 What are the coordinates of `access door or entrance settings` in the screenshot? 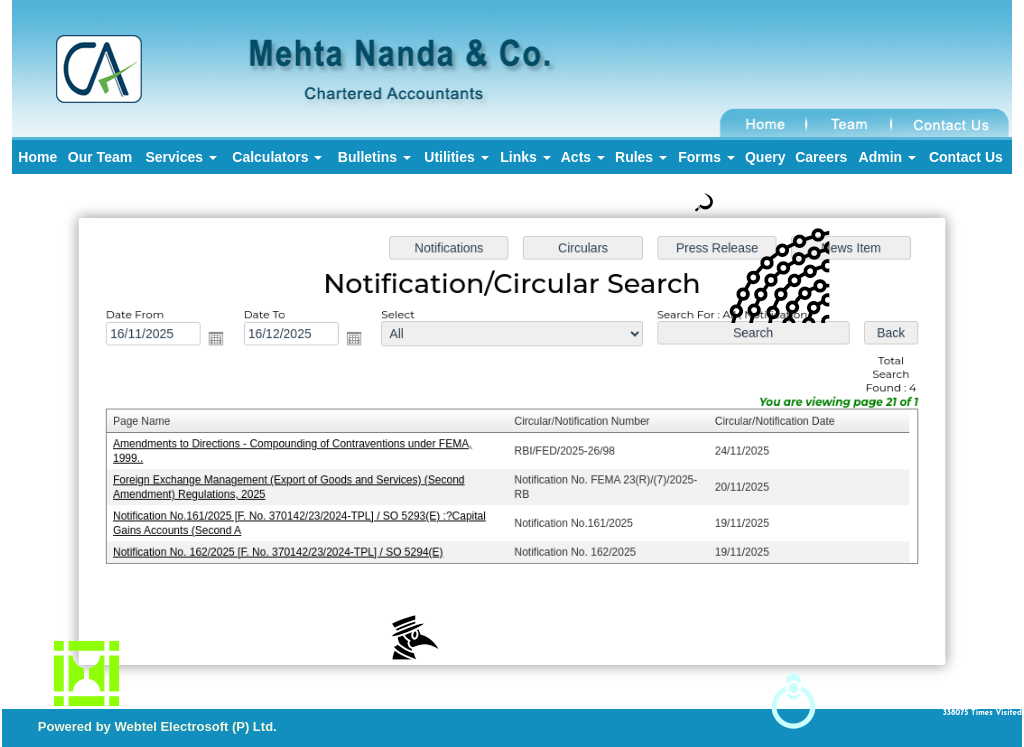 It's located at (793, 700).